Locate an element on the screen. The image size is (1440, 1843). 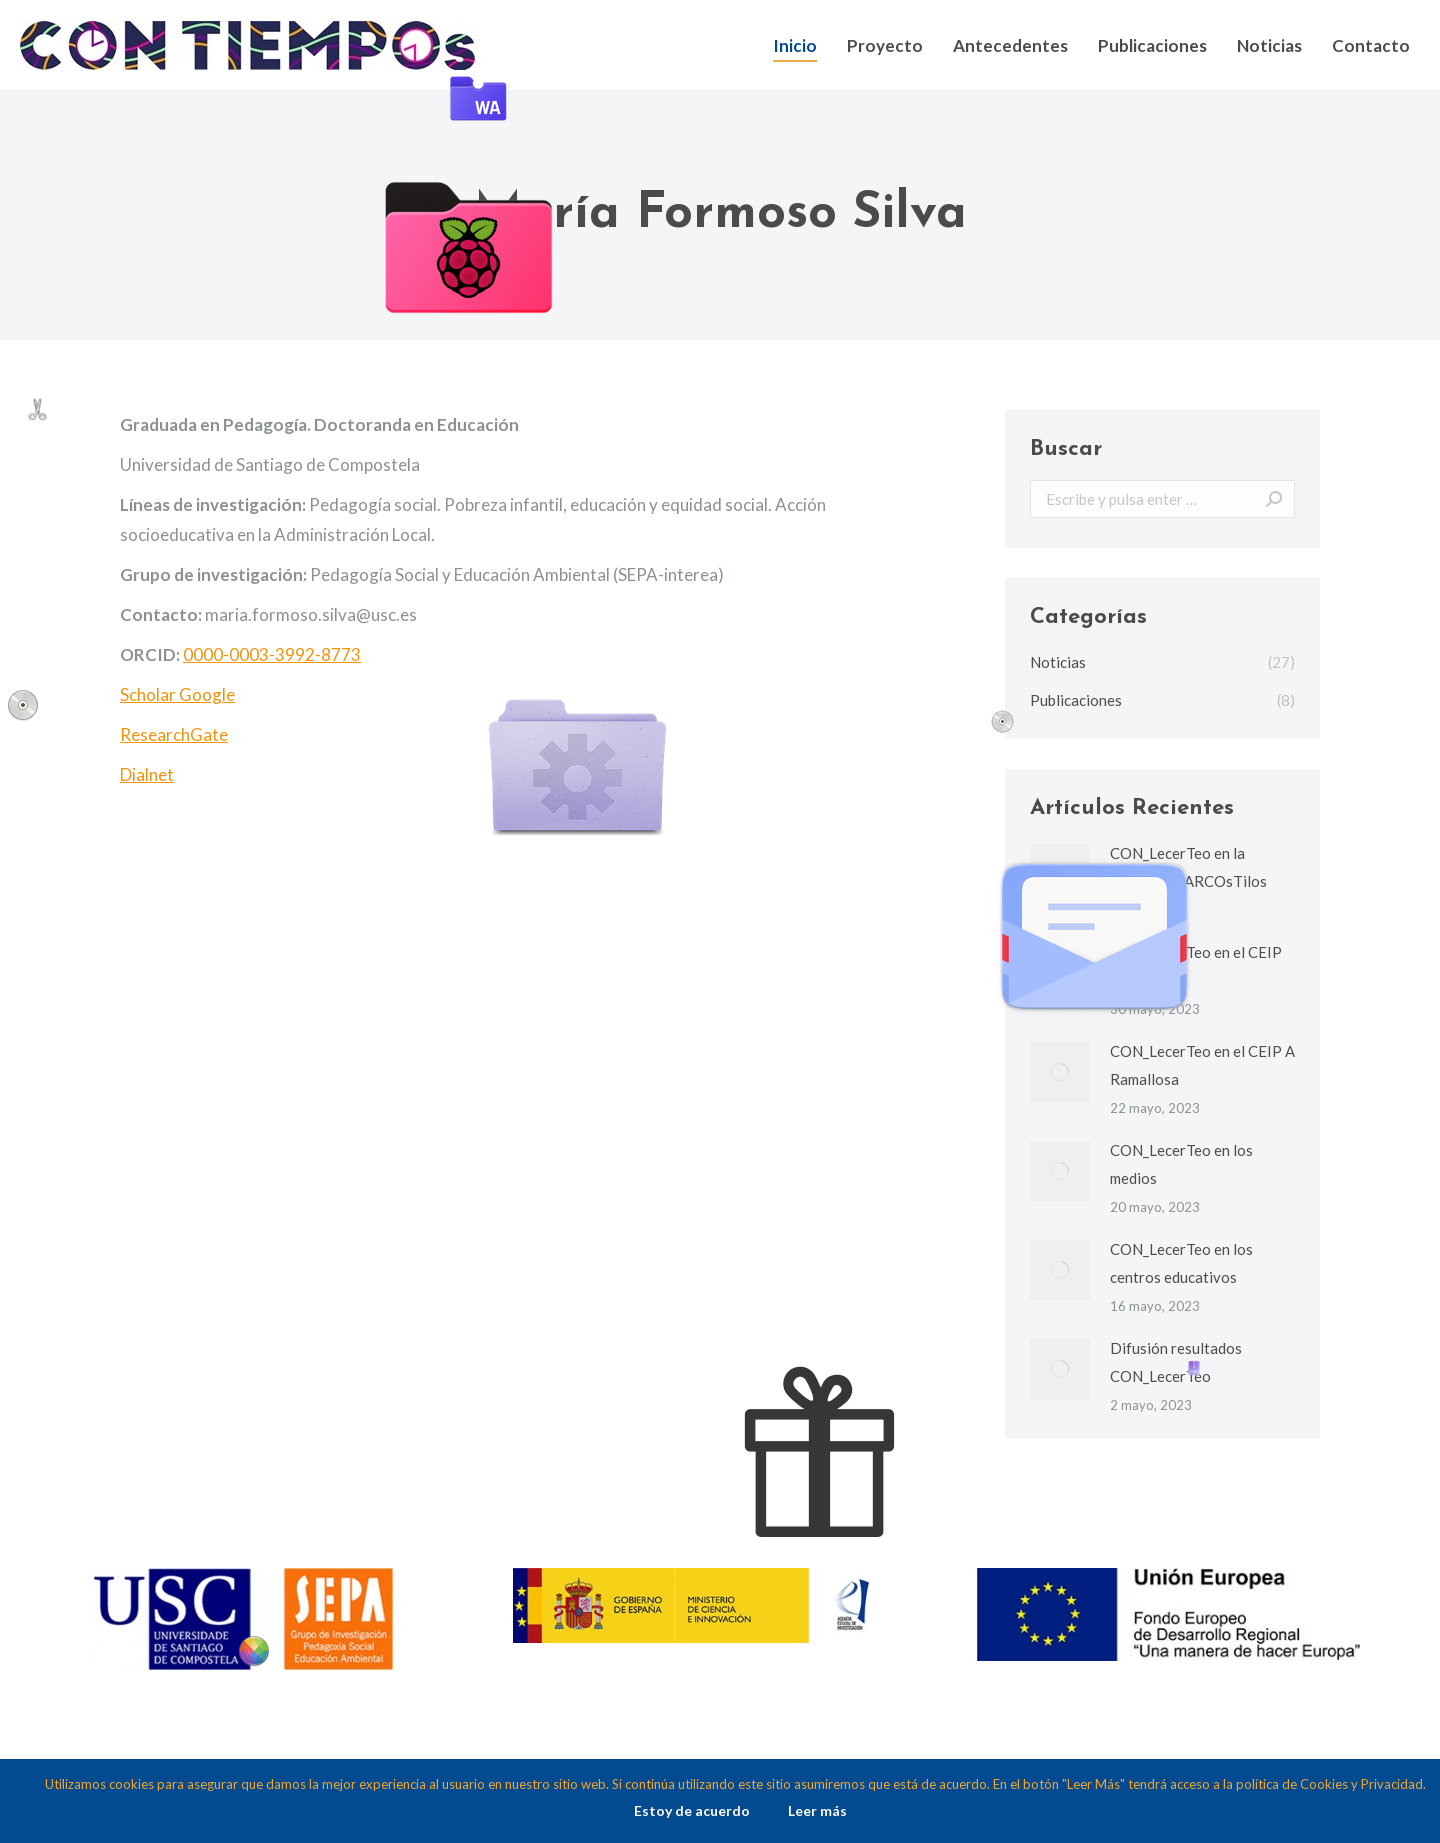
access cd/dvd drive is located at coordinates (1002, 721).